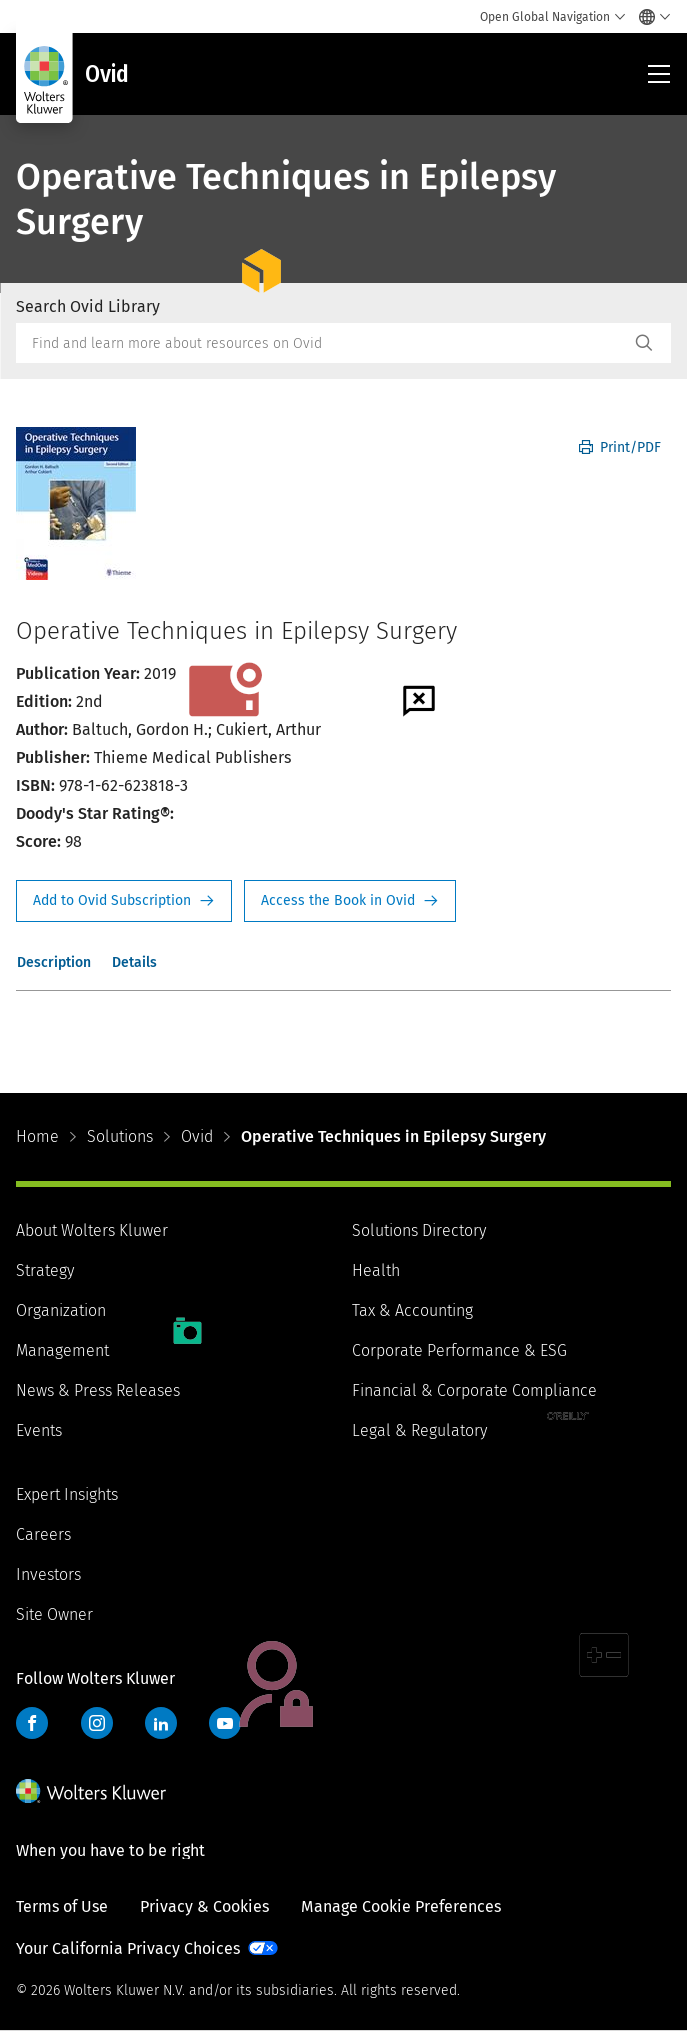 The image size is (687, 2031). I want to click on delete a conversation, so click(419, 700).